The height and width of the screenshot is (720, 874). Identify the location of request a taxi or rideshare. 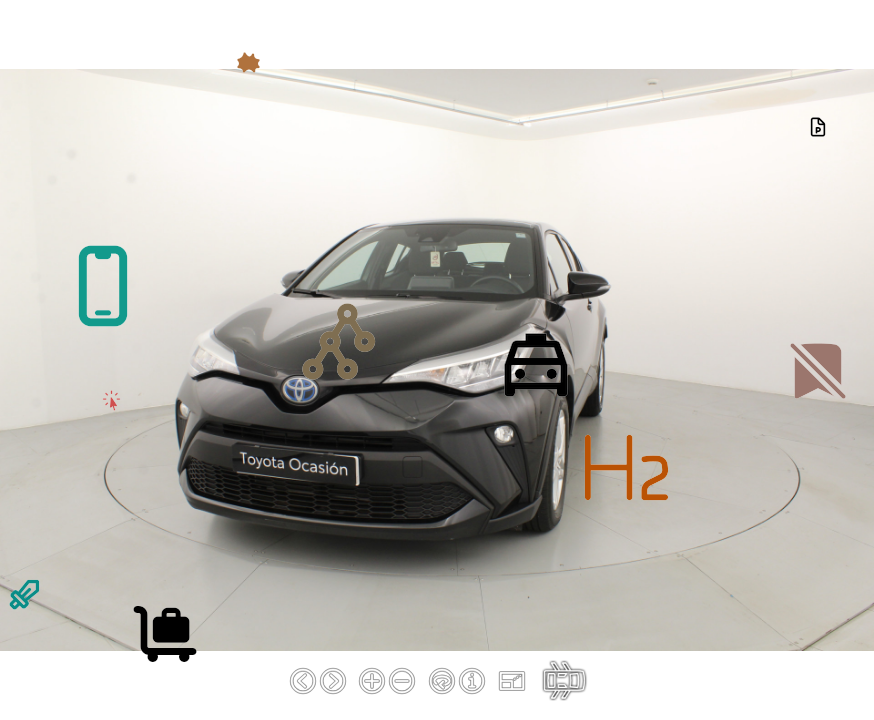
(536, 365).